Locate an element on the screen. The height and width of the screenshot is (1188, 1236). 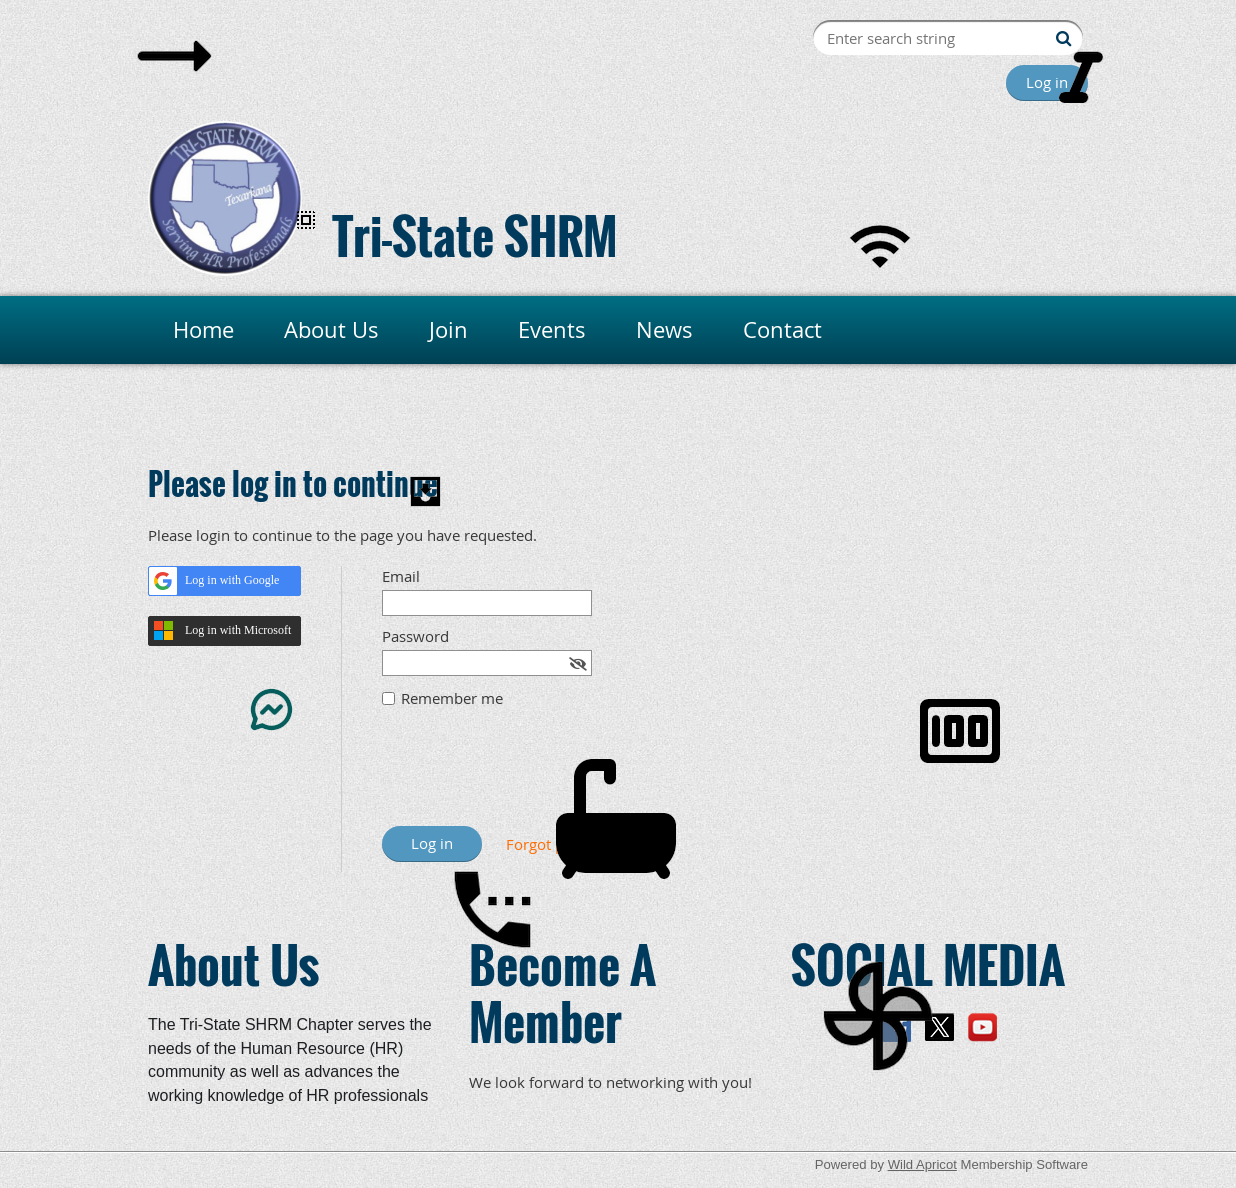
apply italic formatting to selected text is located at coordinates (1081, 81).